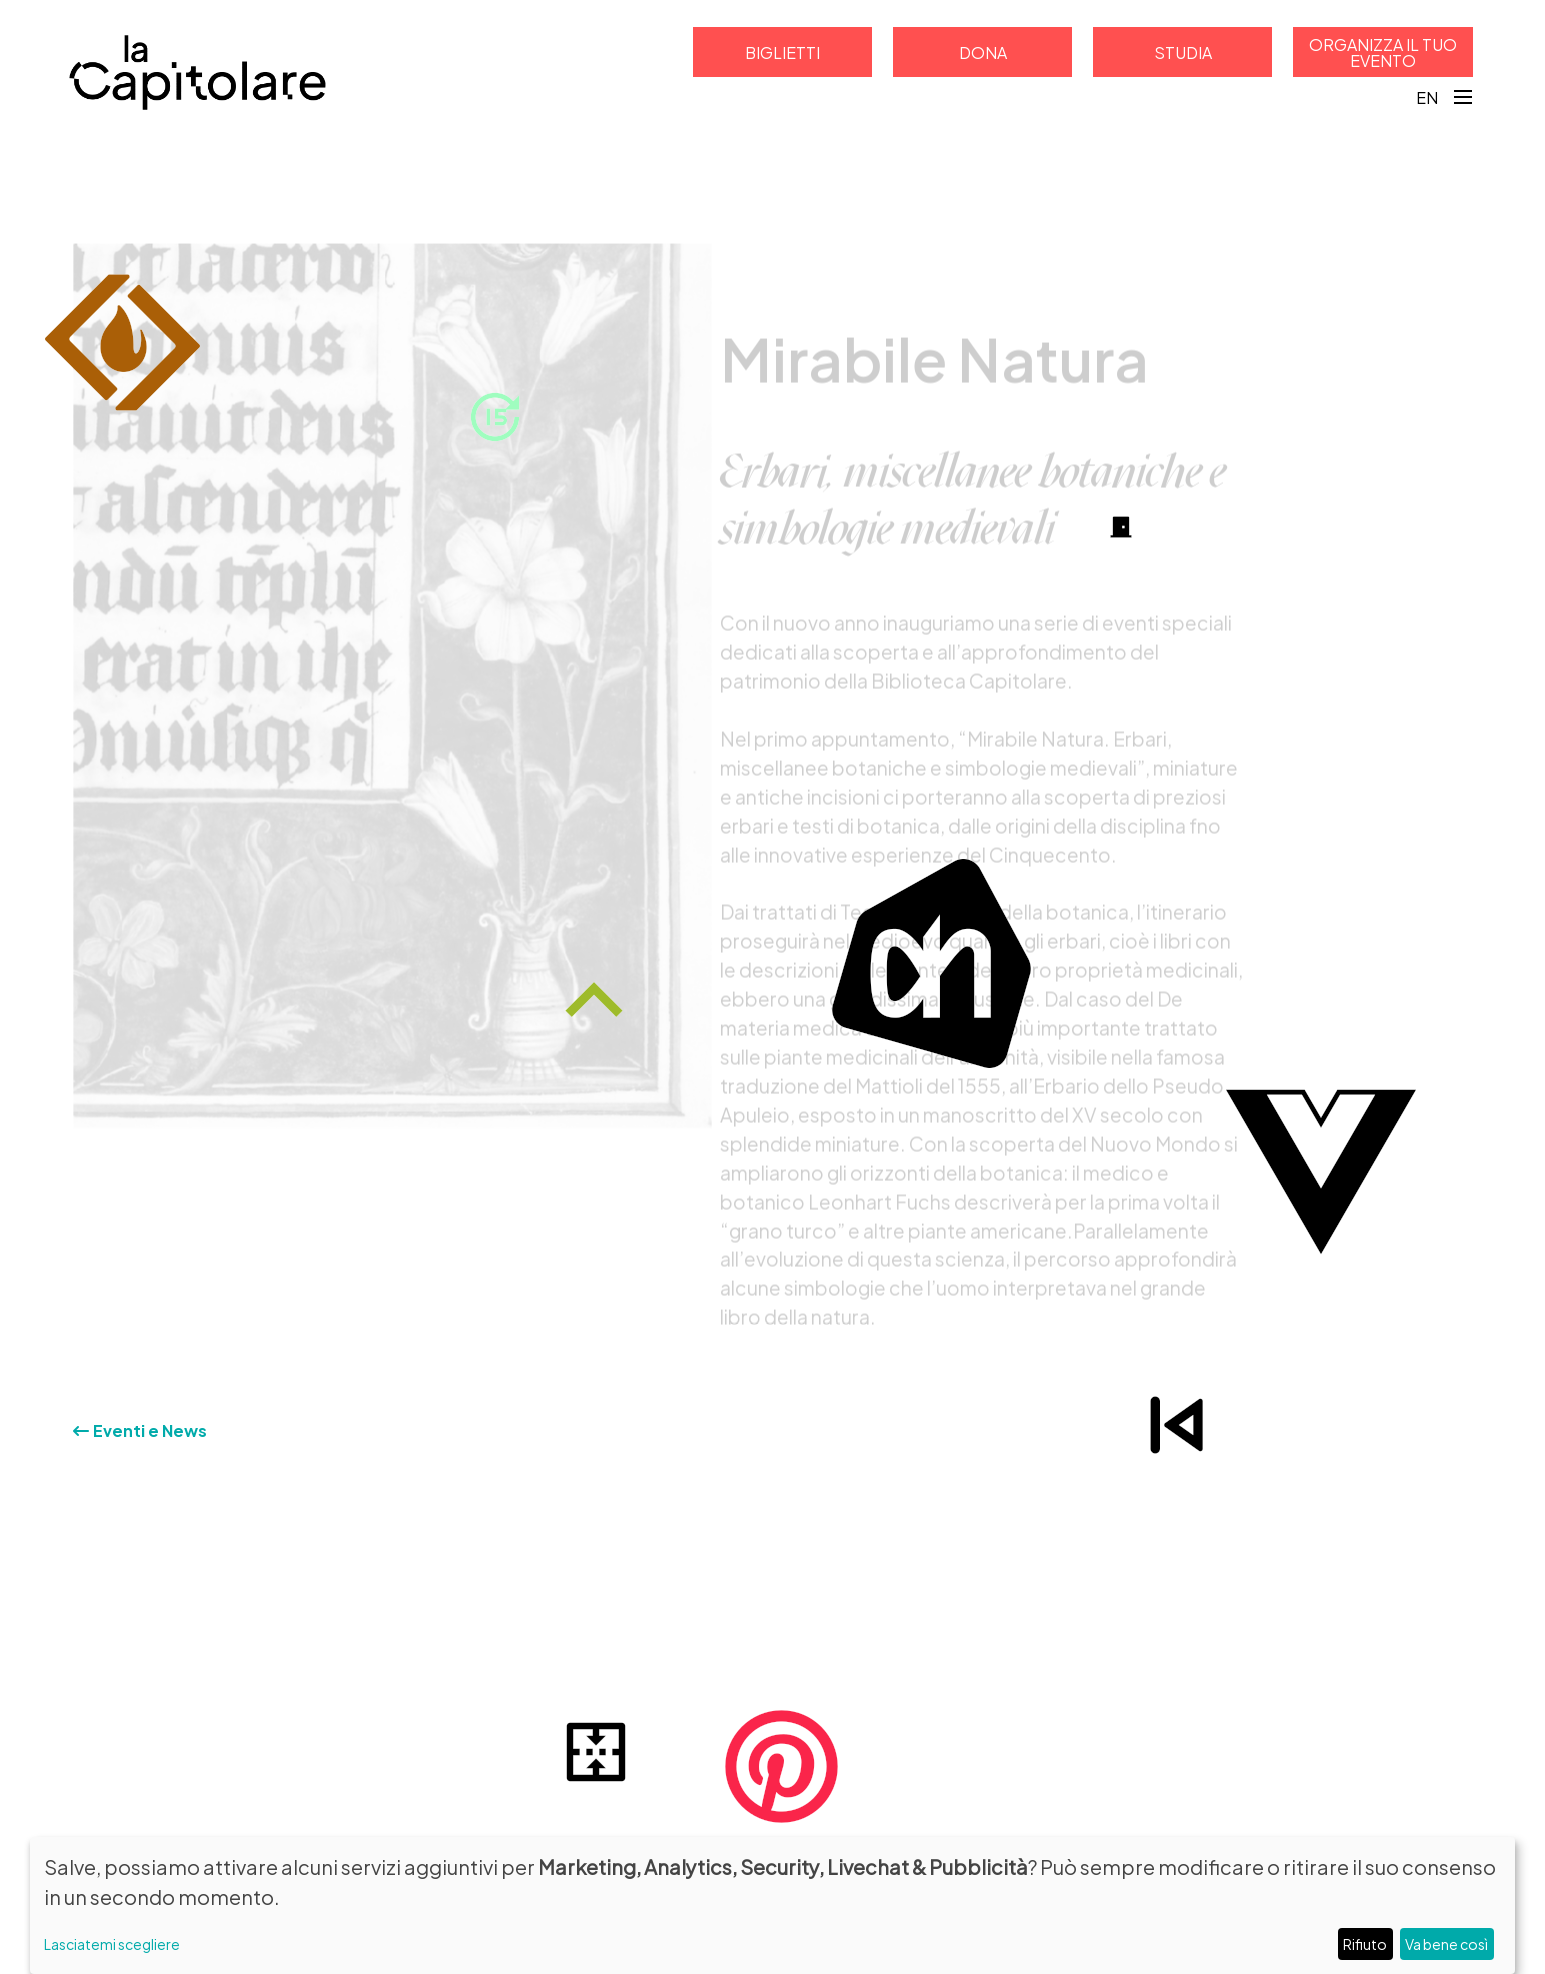 The image size is (1545, 1974). I want to click on open the Albert Heijn grocery store app, so click(931, 963).